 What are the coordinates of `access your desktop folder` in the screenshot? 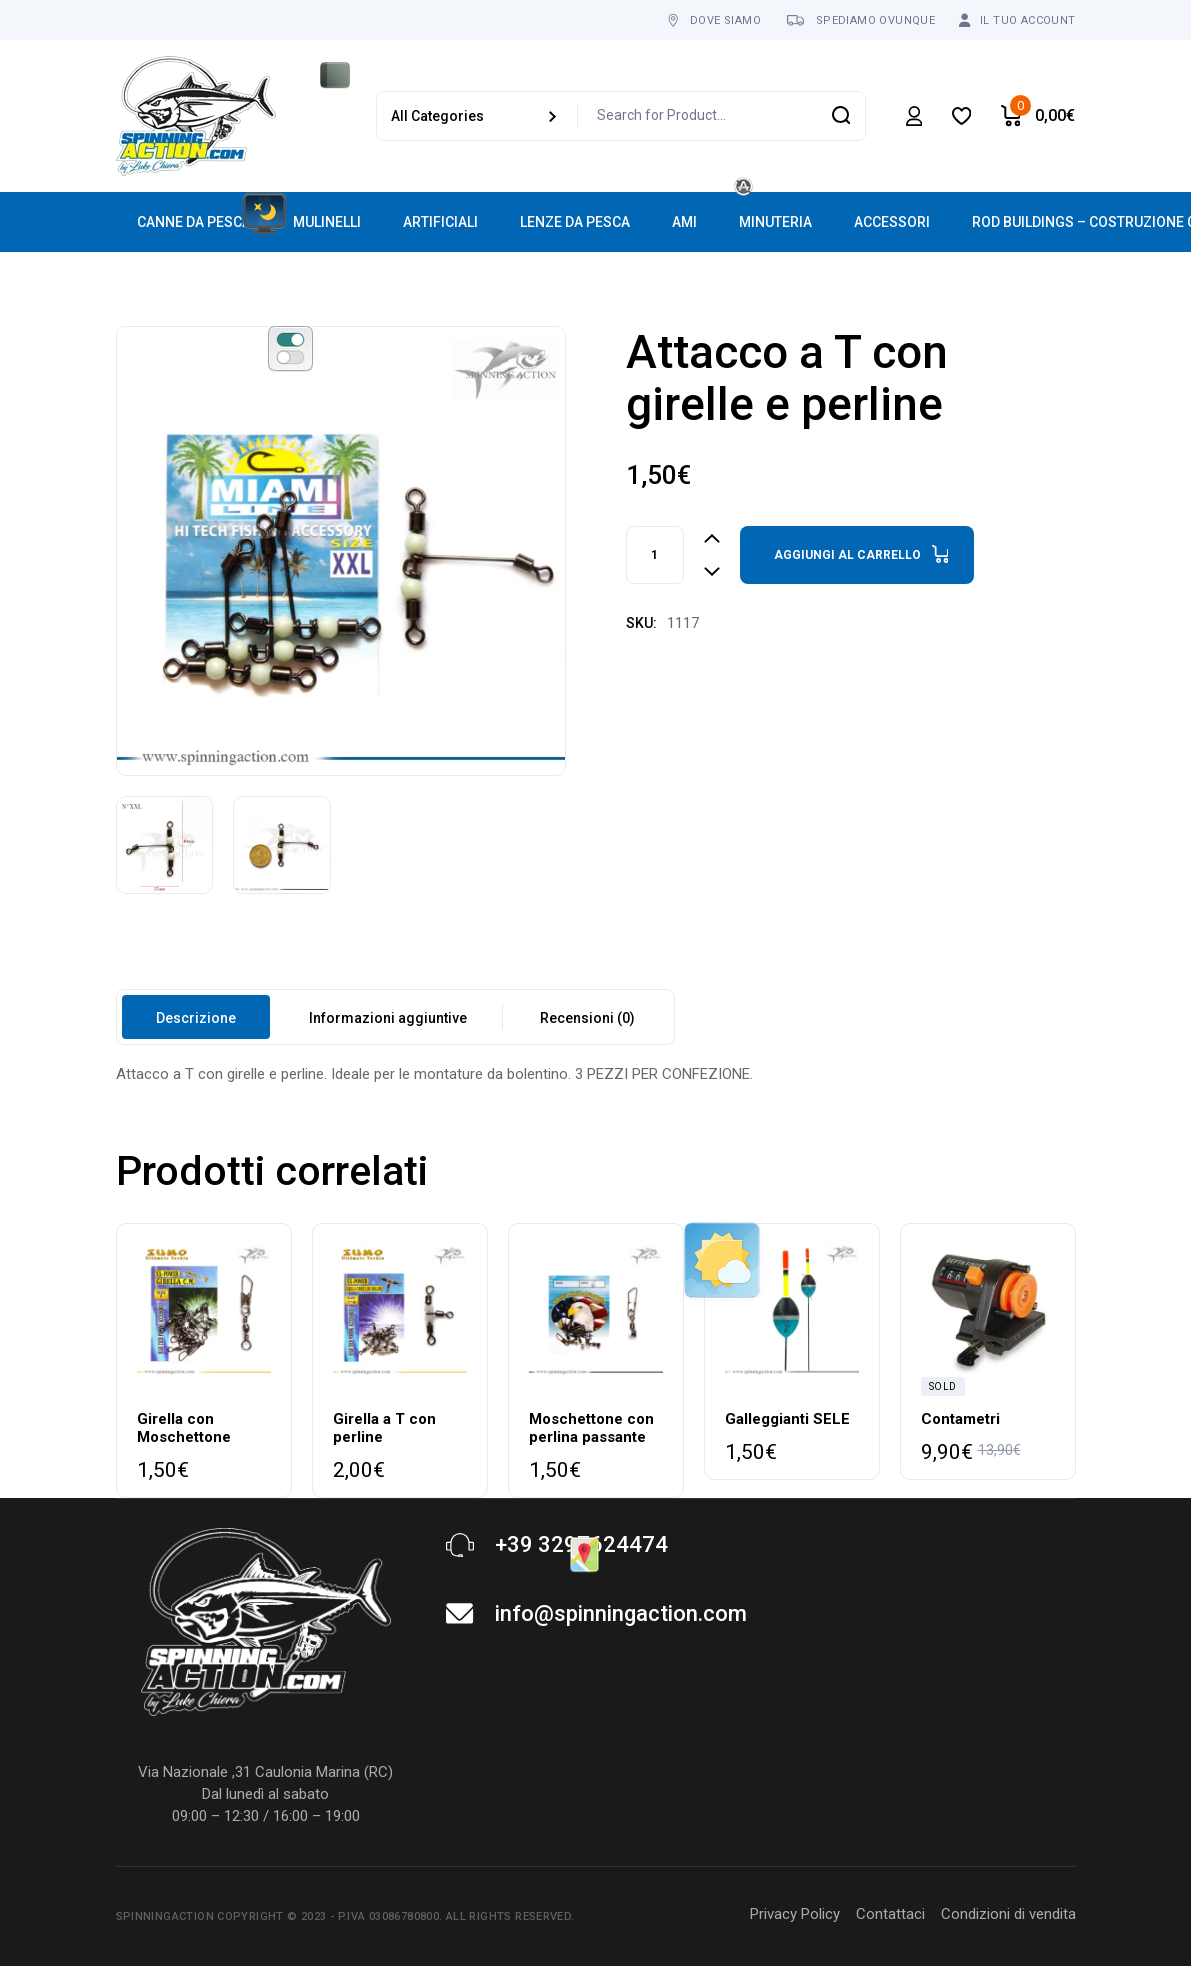 It's located at (335, 74).